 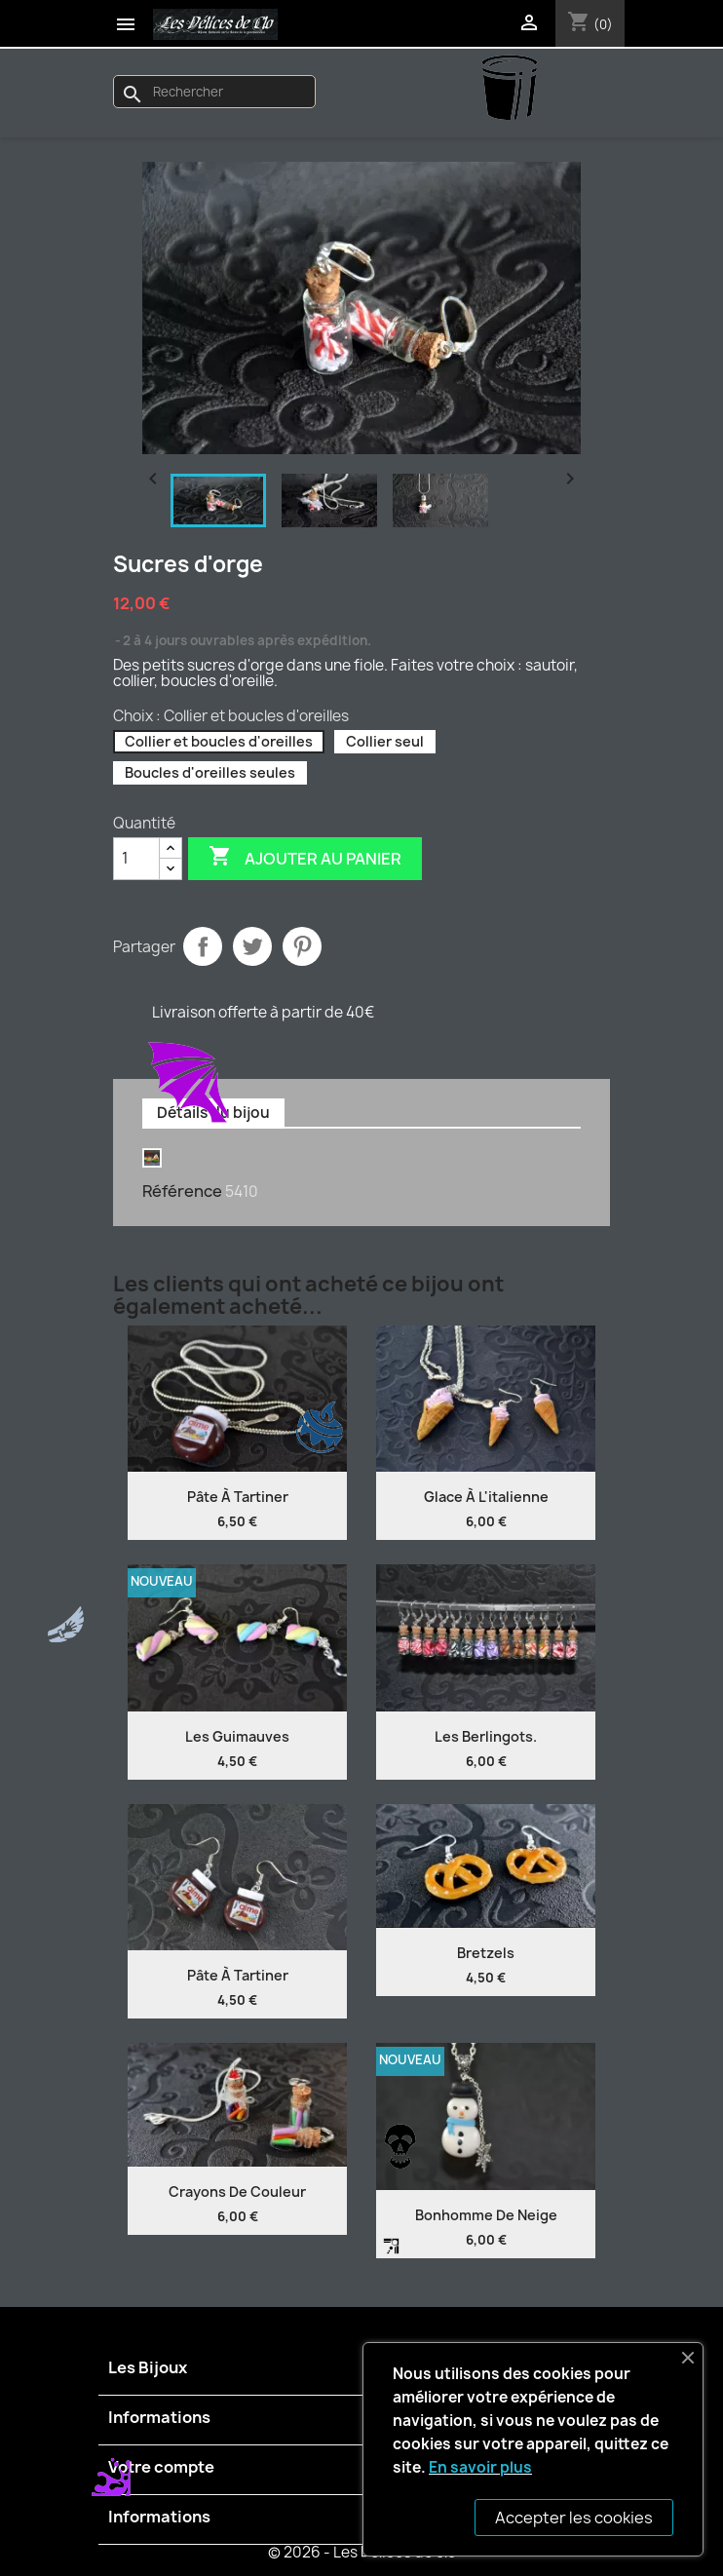 I want to click on mythical or fantasy character ability, so click(x=65, y=1624).